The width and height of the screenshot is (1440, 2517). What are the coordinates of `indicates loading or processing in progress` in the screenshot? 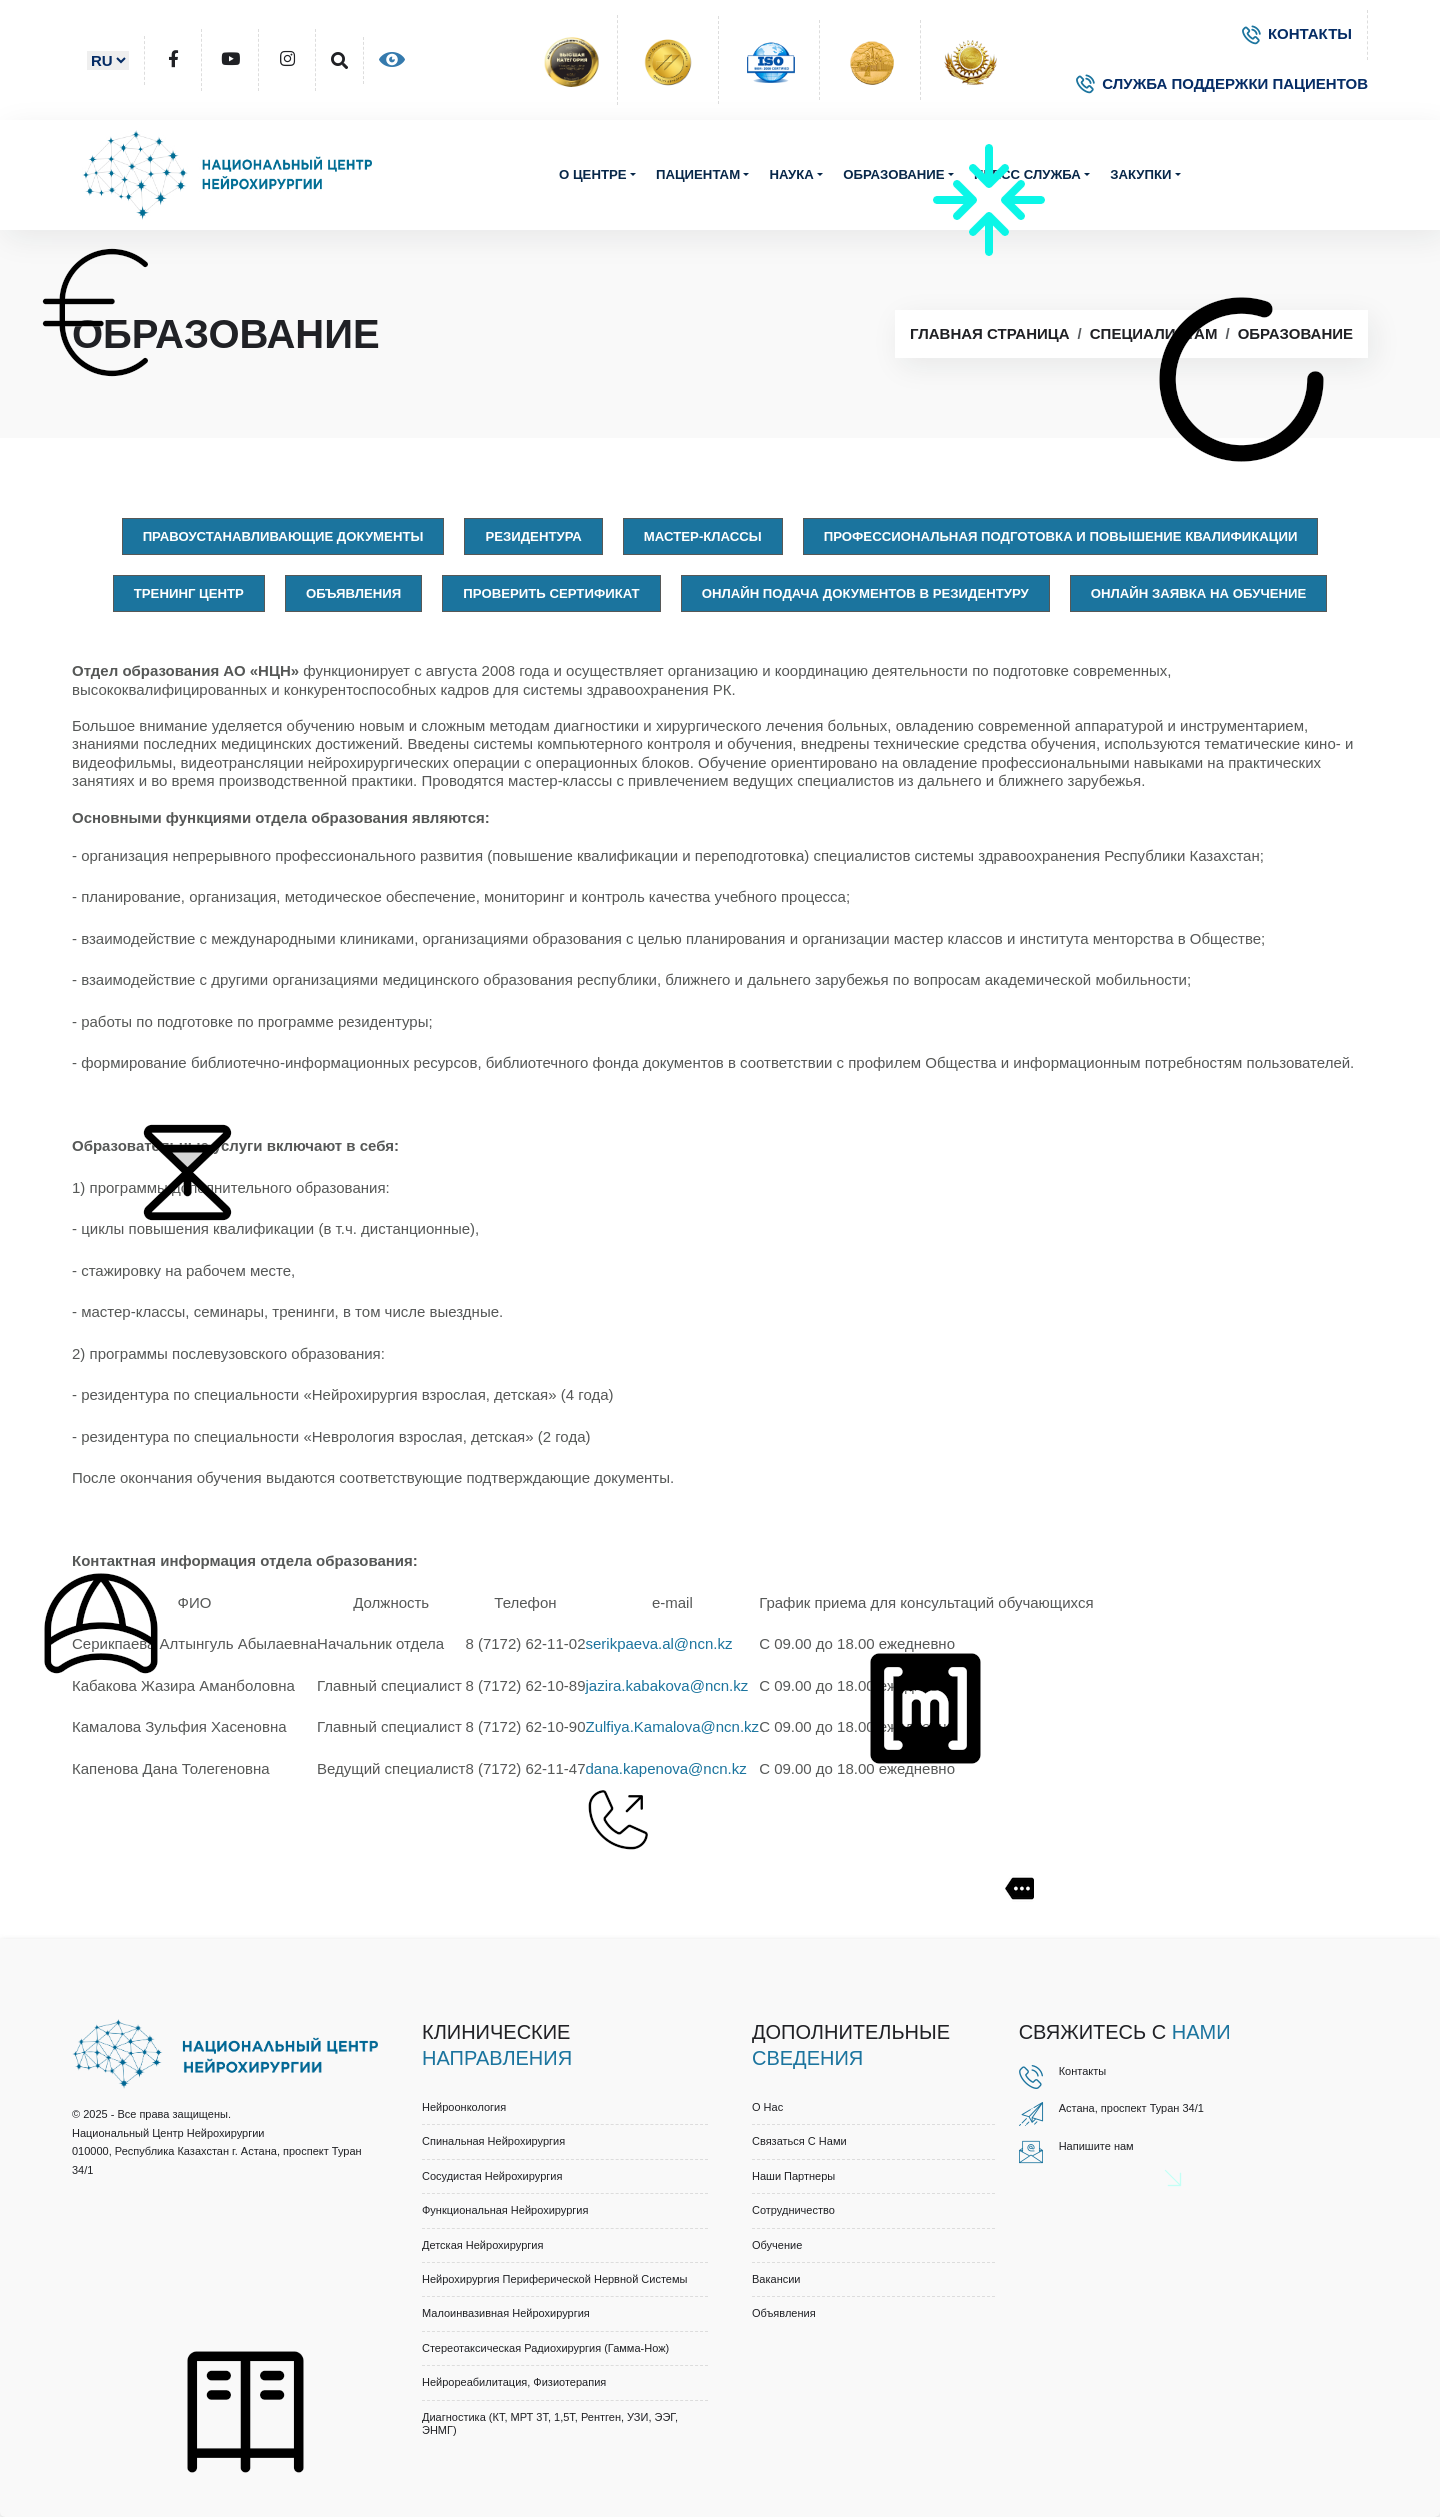 It's located at (187, 1172).